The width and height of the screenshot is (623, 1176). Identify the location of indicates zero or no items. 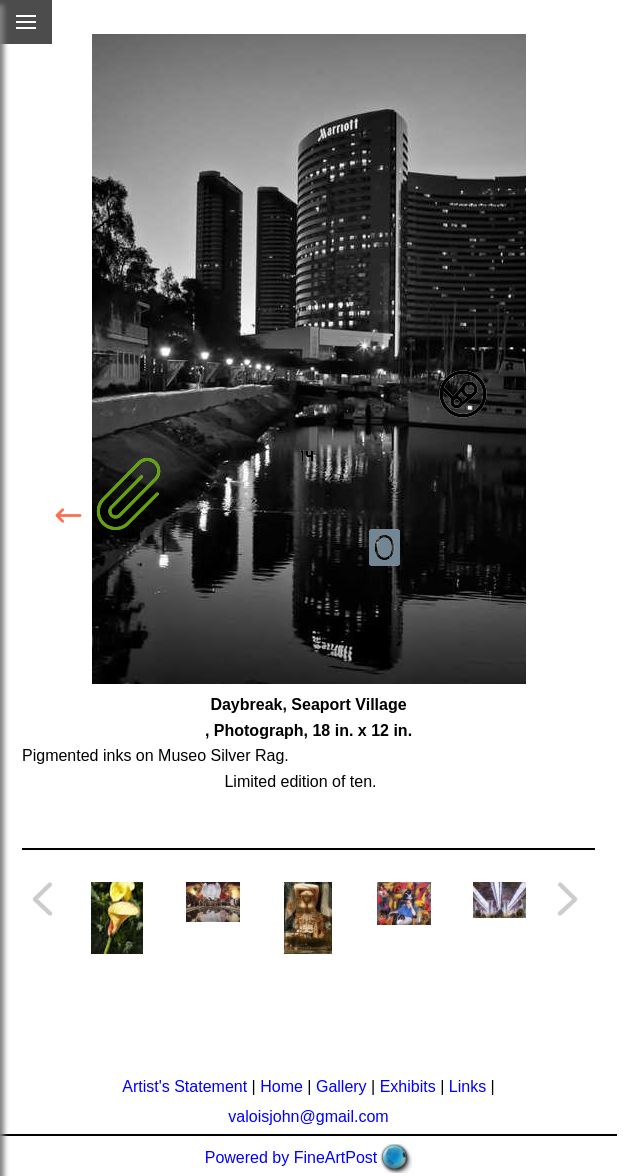
(384, 547).